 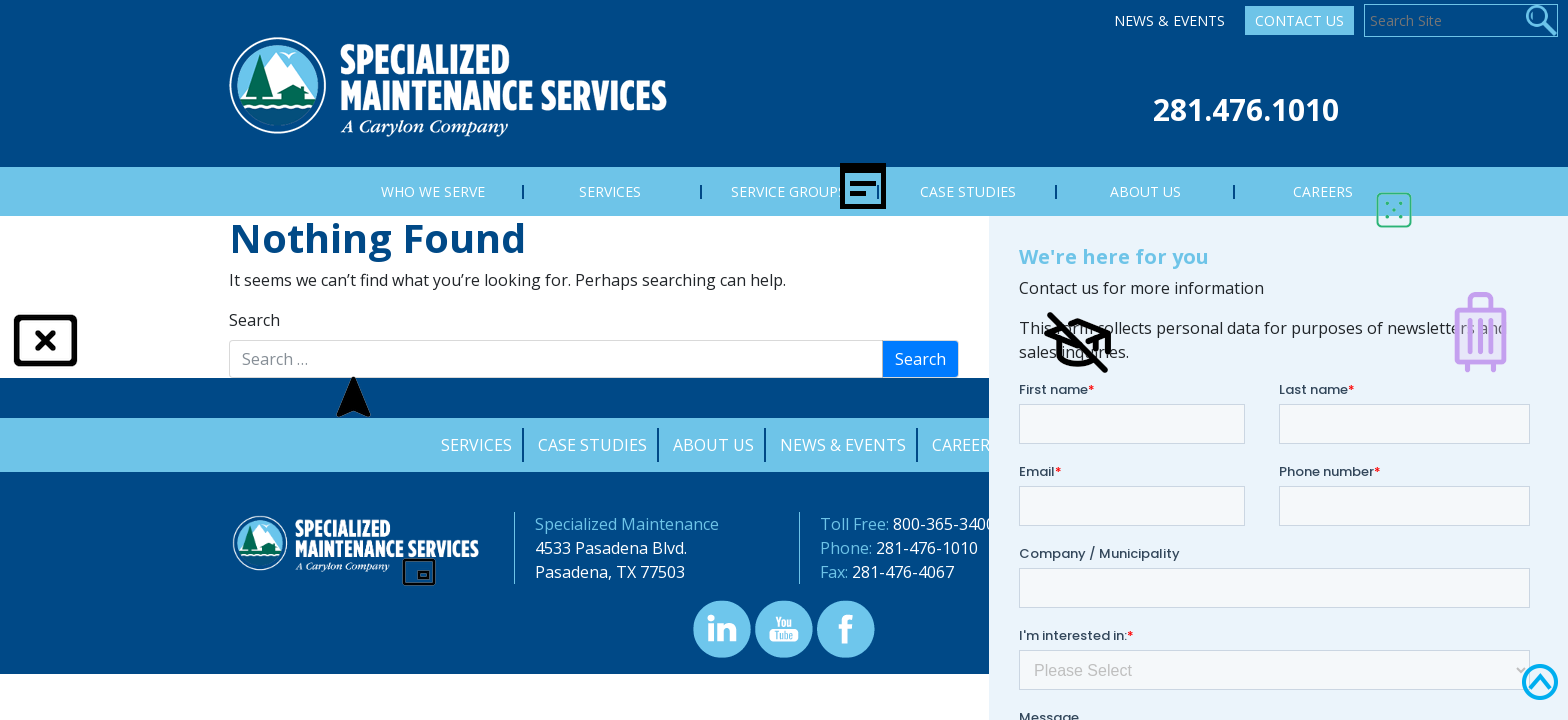 What do you see at coordinates (863, 186) in the screenshot?
I see `open rich text editor` at bounding box center [863, 186].